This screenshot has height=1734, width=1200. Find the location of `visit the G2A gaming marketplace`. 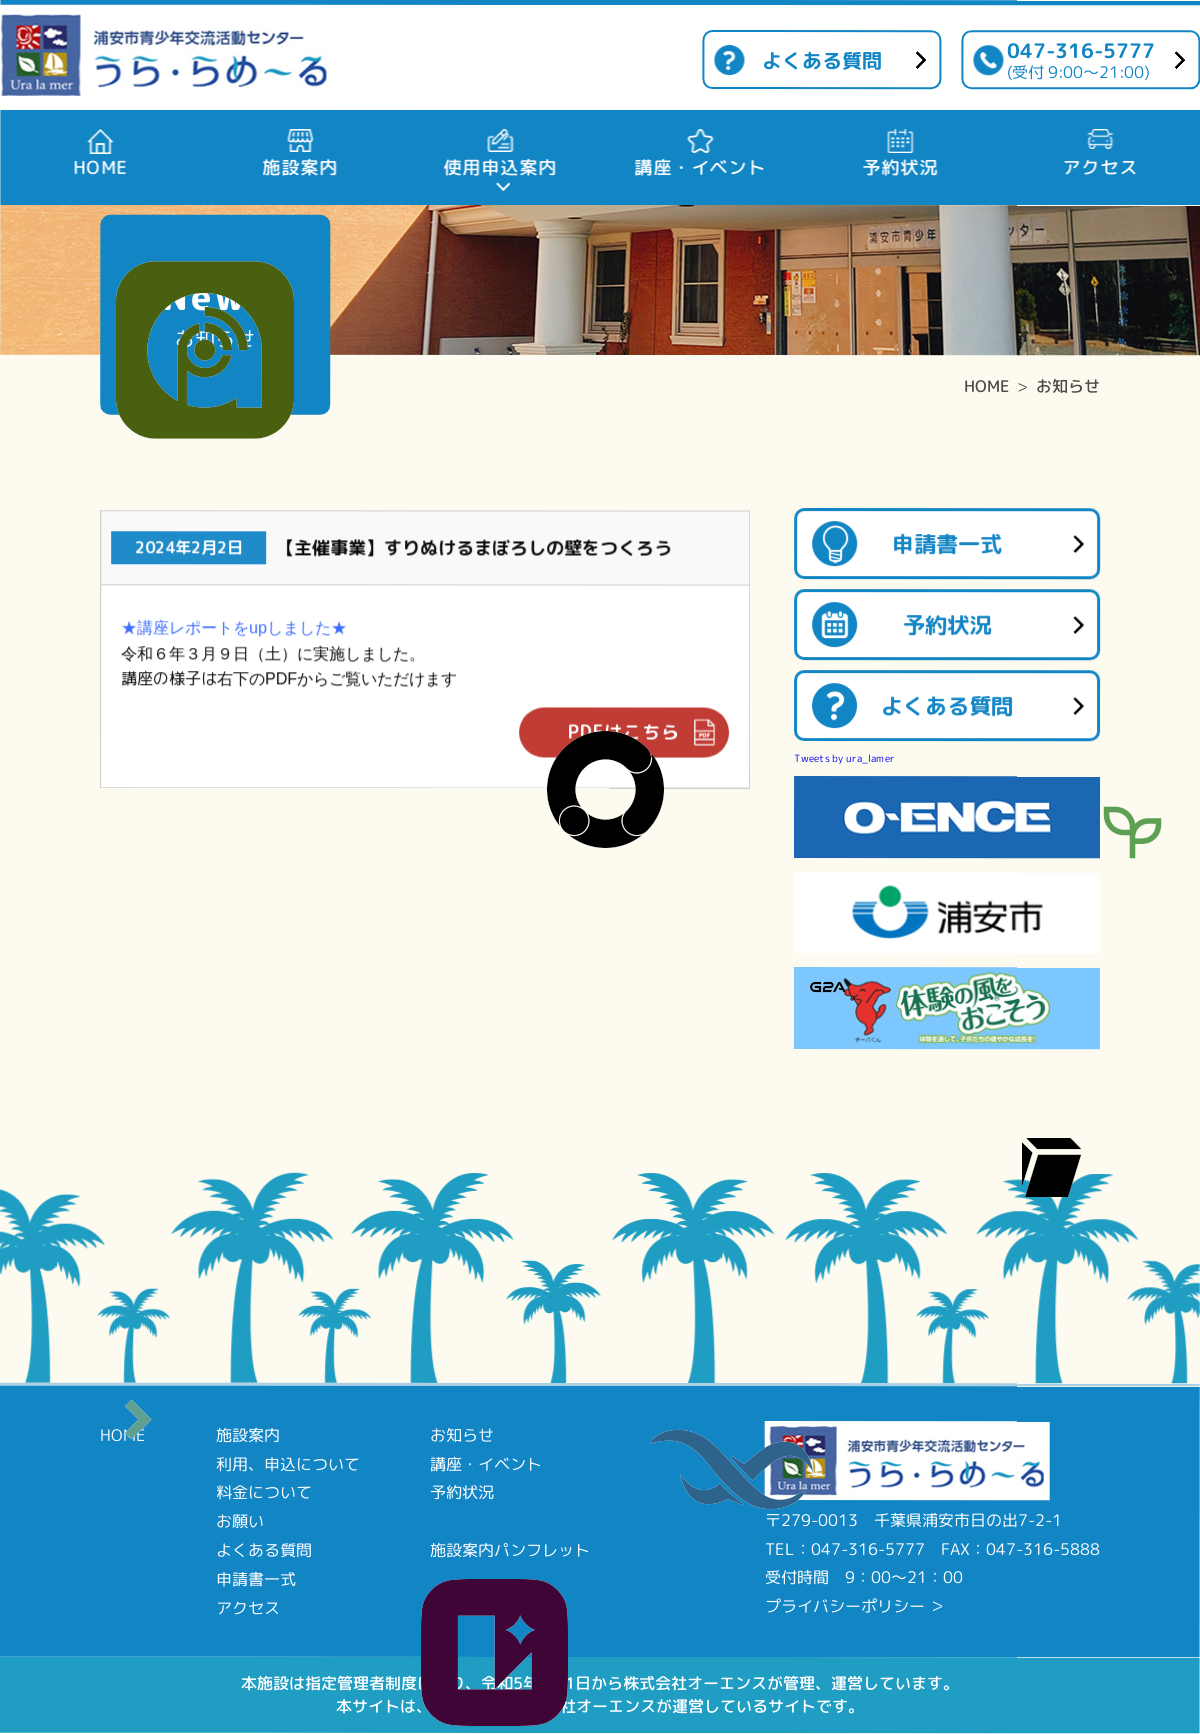

visit the G2A gaming marketplace is located at coordinates (828, 987).